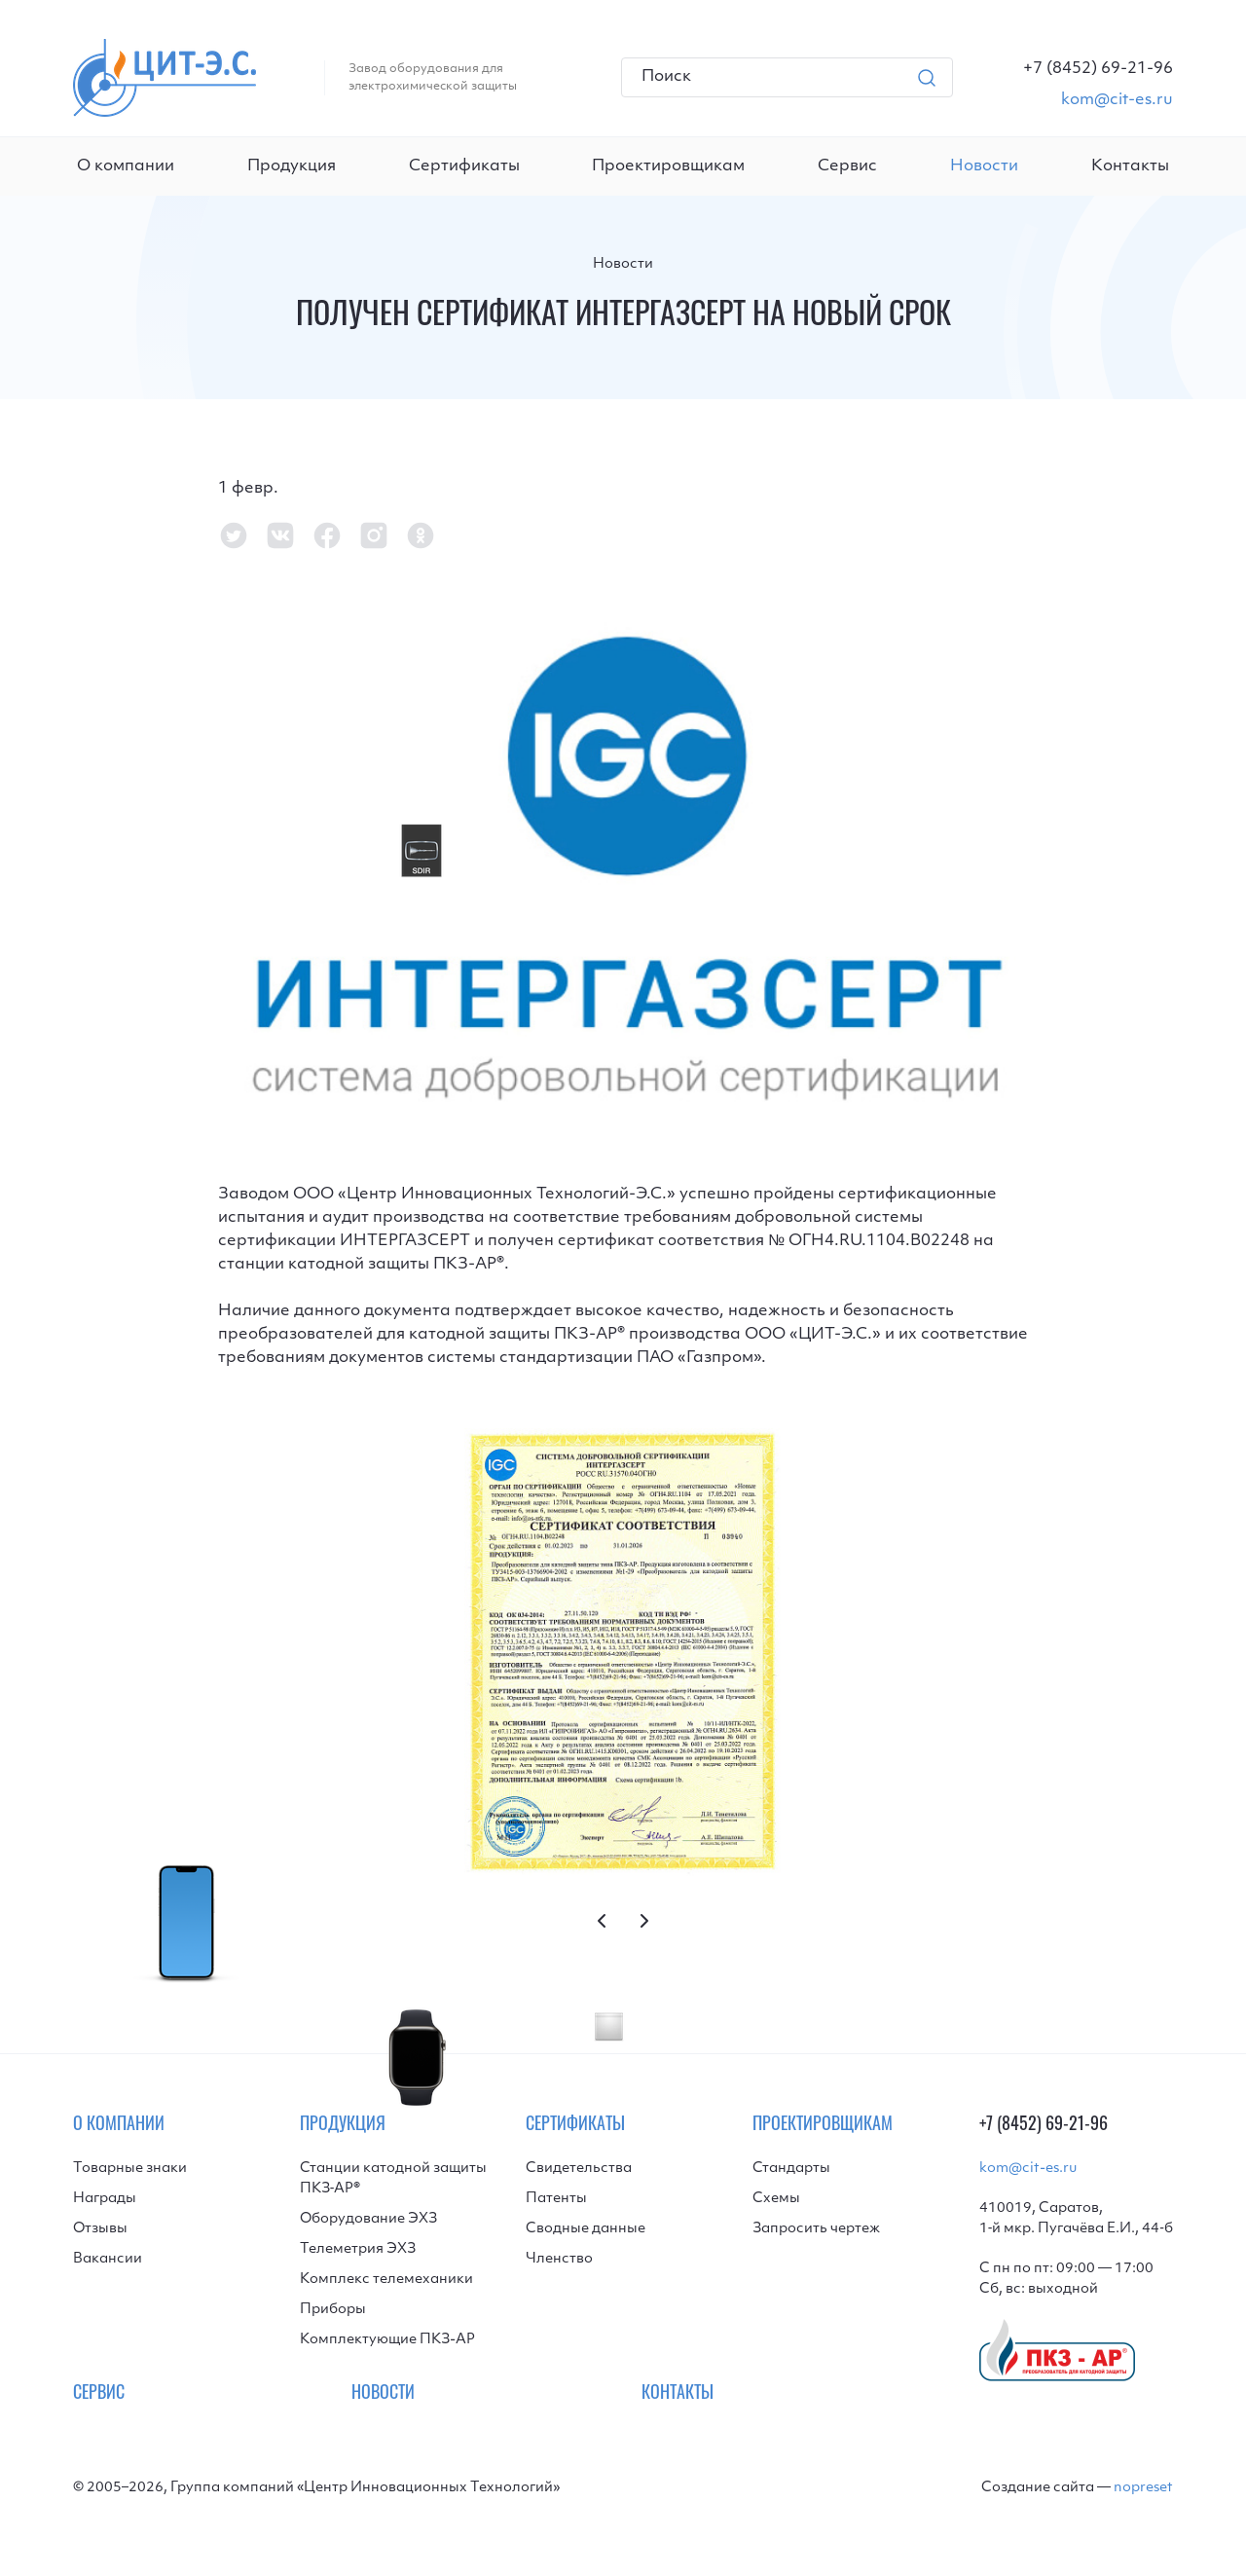 The width and height of the screenshot is (1246, 2576). I want to click on iPhone 13 Pro device connected, so click(186, 1924).